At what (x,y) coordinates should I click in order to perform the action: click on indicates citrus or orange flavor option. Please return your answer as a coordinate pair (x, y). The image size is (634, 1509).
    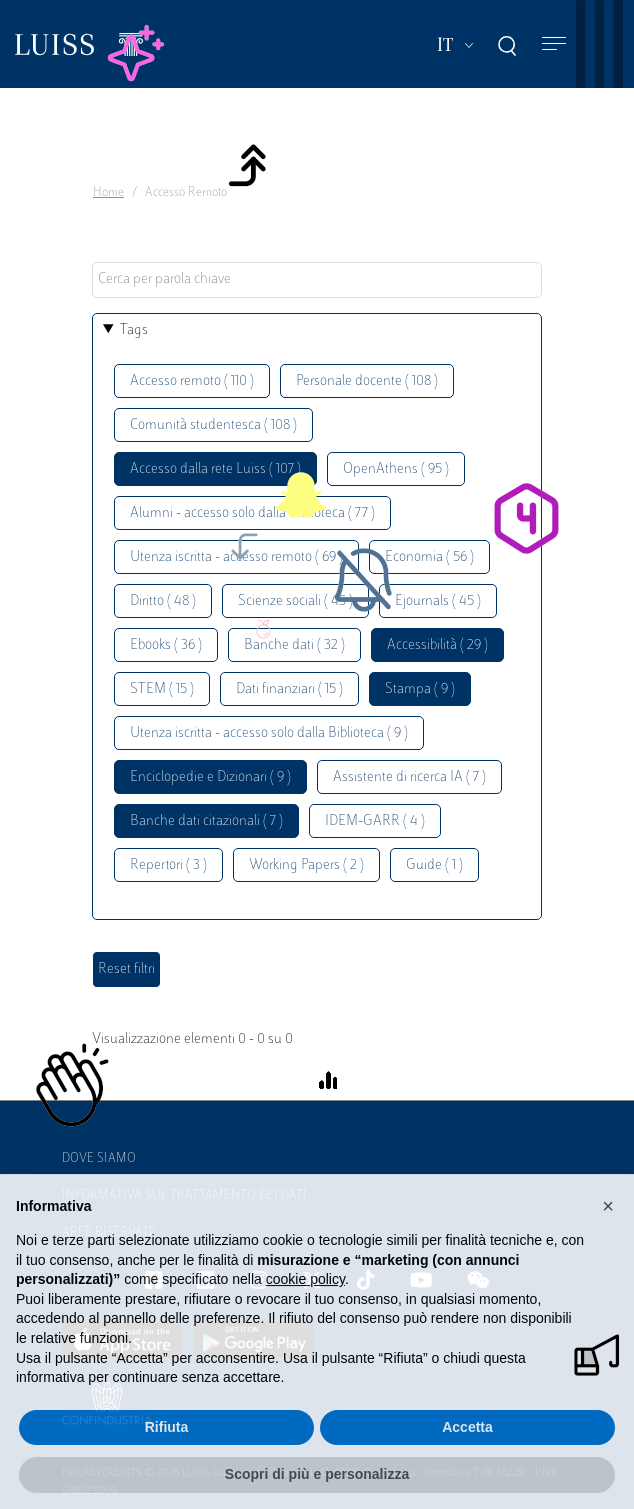
    Looking at the image, I should click on (263, 629).